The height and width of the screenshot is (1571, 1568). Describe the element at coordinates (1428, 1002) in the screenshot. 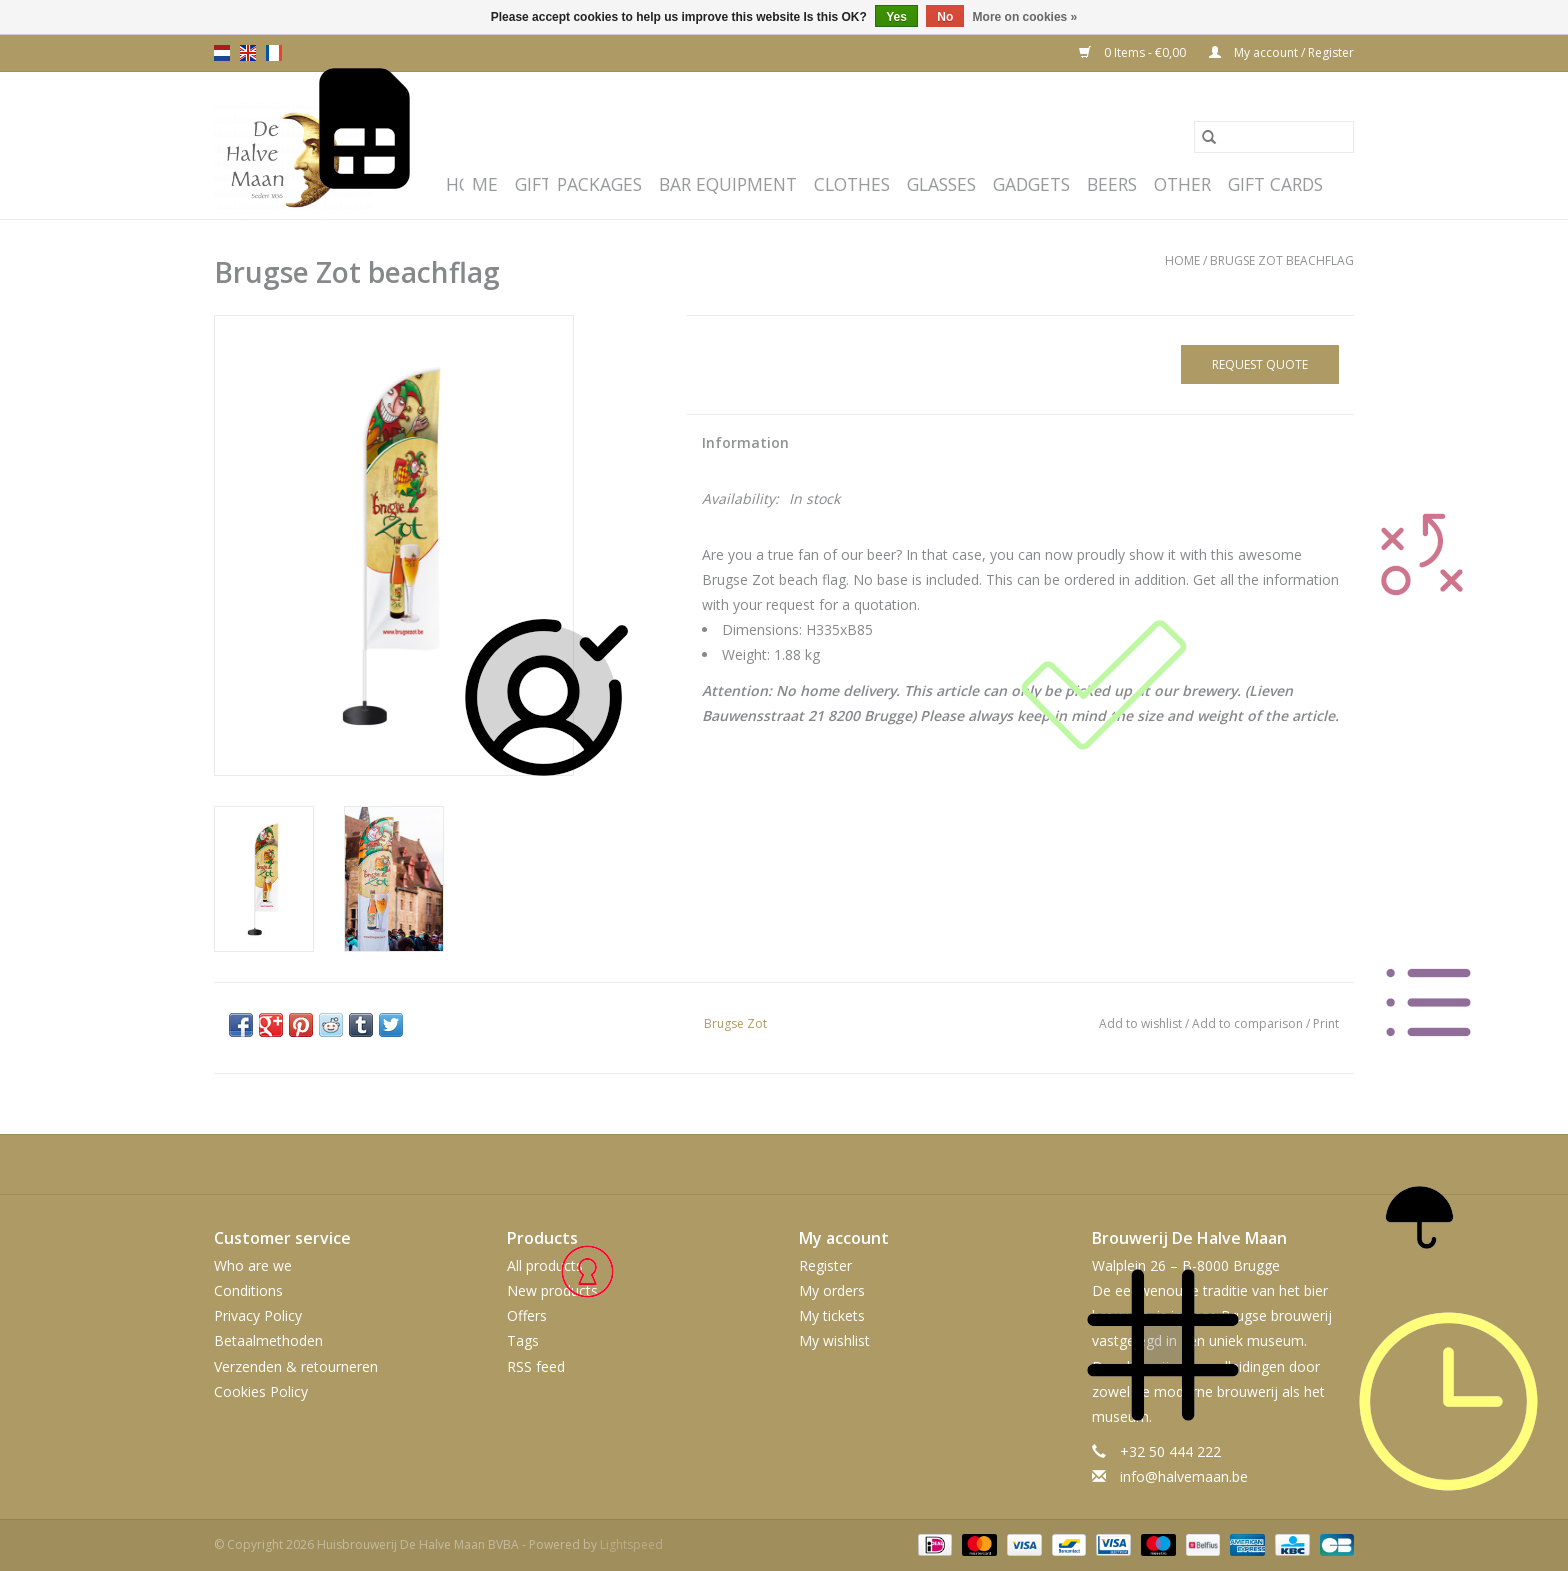

I see `view items in list format` at that location.